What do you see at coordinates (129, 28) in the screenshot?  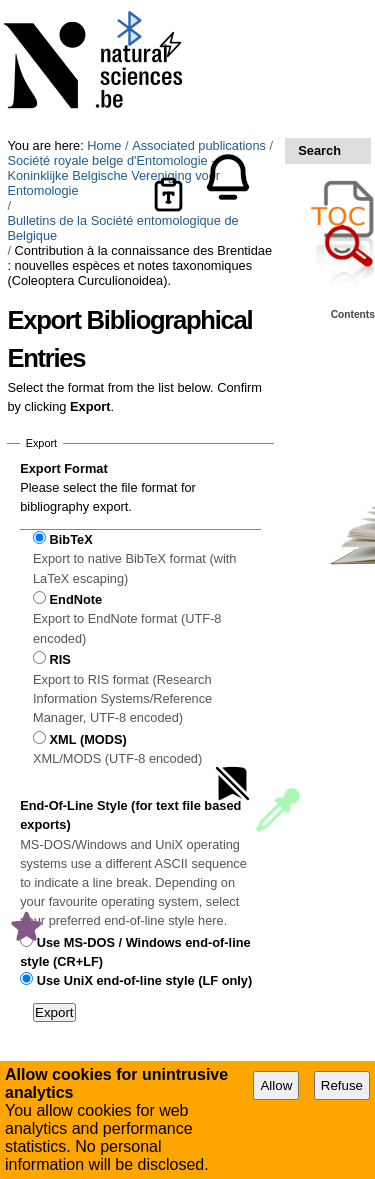 I see `toggle bluetooth connectivity on or off` at bounding box center [129, 28].